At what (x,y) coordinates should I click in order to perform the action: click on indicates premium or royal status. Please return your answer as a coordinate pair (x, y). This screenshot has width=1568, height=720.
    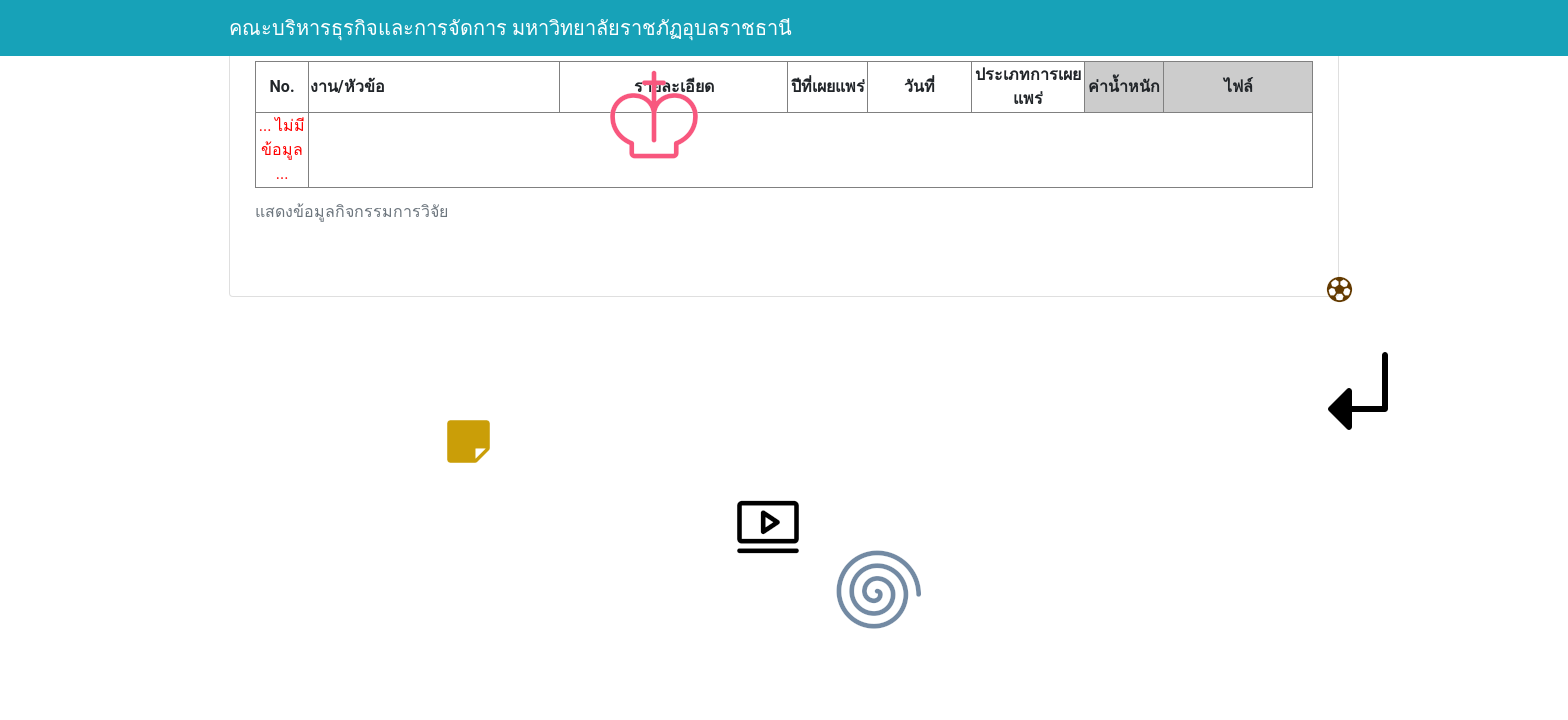
    Looking at the image, I should click on (654, 121).